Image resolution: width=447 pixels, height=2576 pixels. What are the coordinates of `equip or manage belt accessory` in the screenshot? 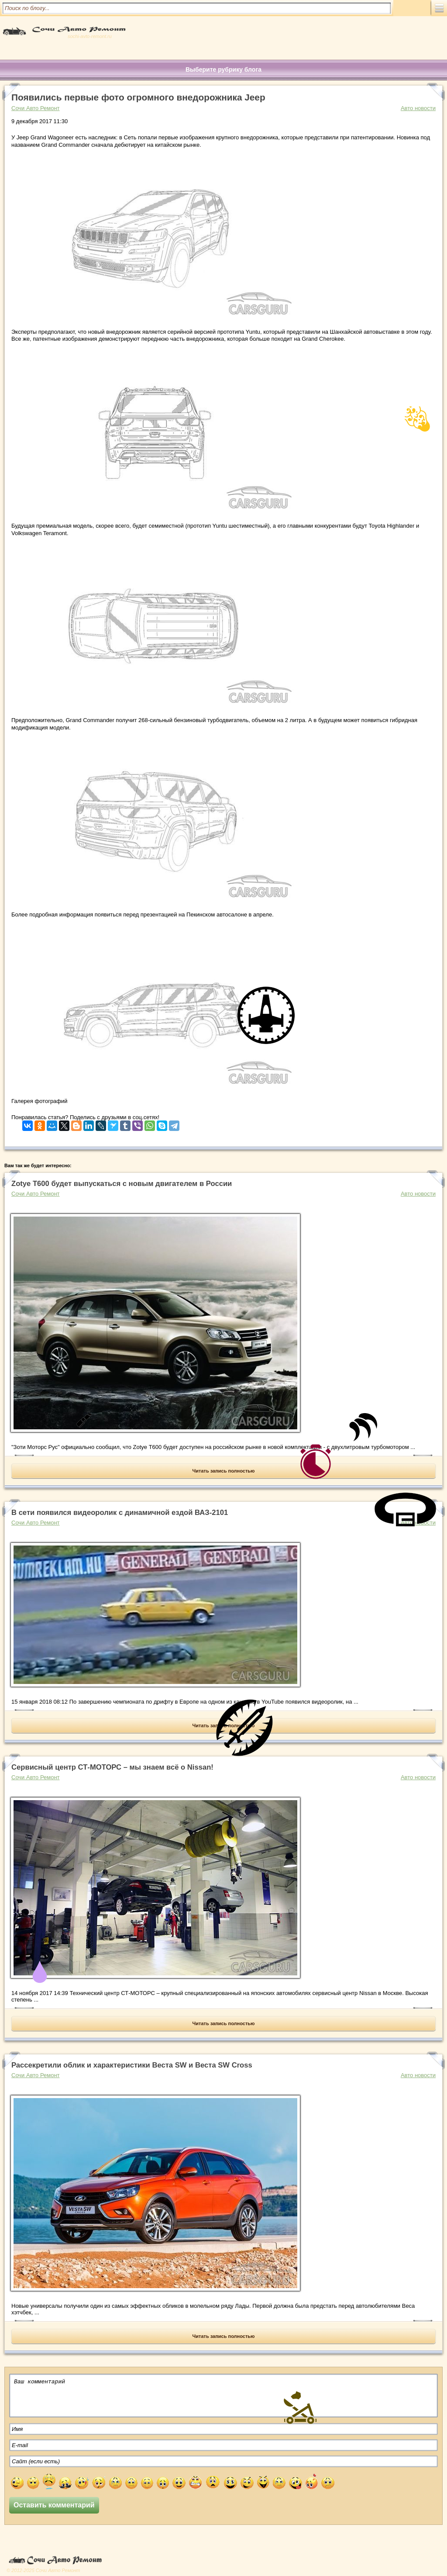 It's located at (405, 1509).